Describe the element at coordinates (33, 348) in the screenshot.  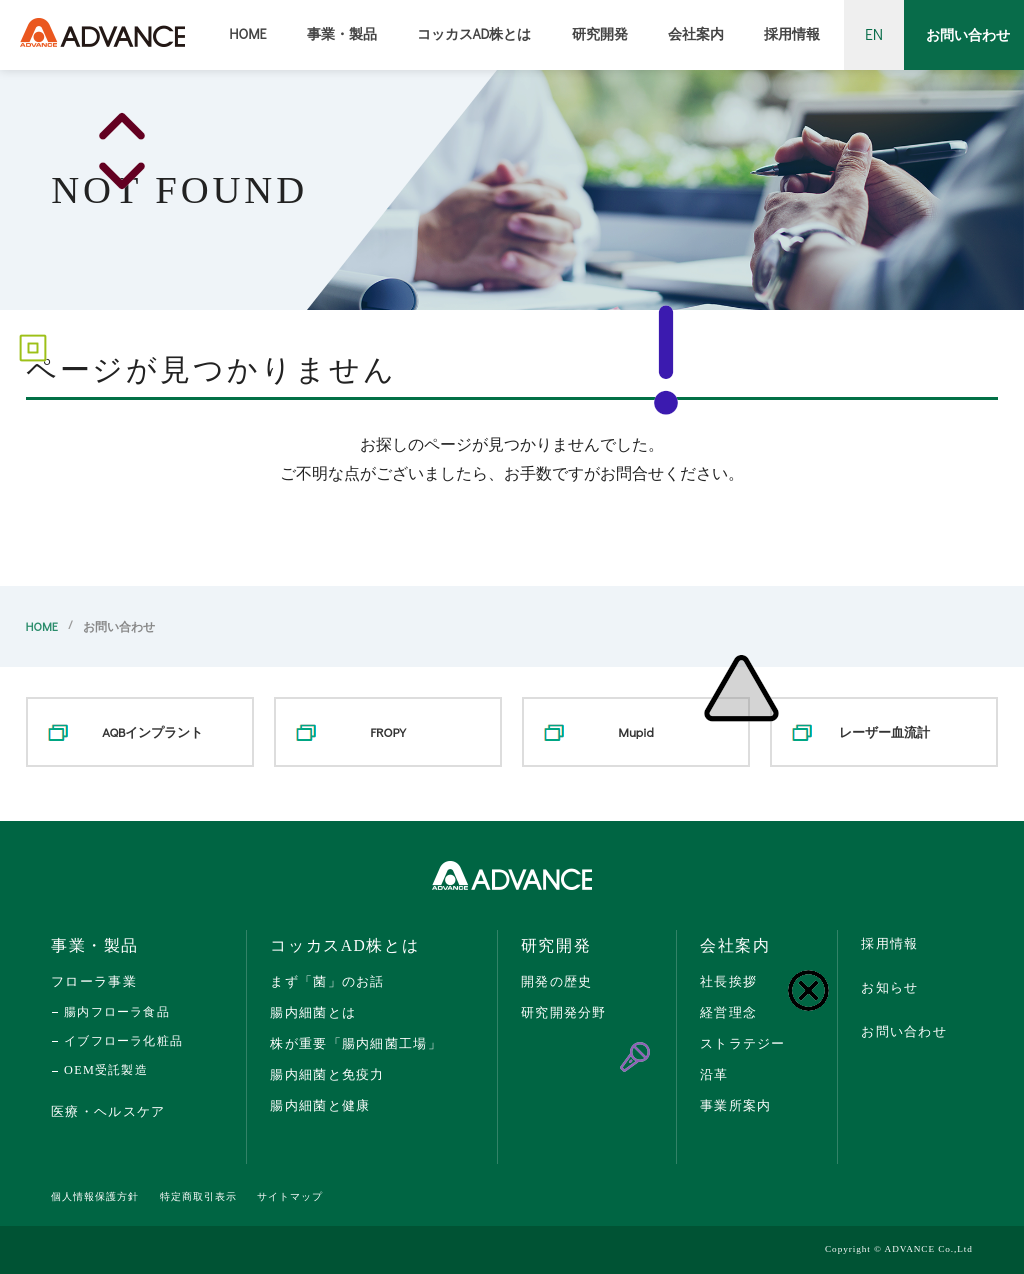
I see `square payment or point-of-sale app` at that location.